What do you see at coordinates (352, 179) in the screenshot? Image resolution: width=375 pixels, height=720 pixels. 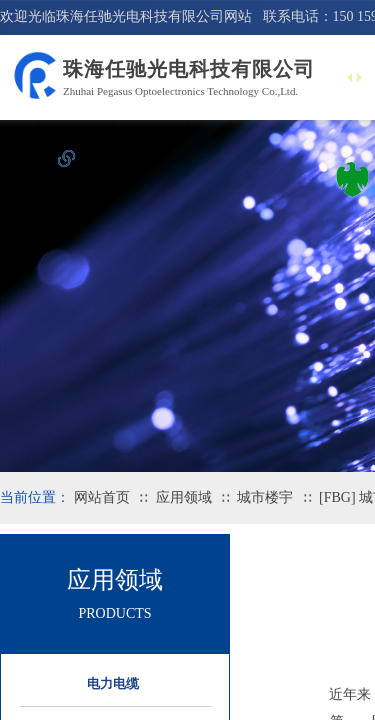 I see `open the Barclays banking app` at bounding box center [352, 179].